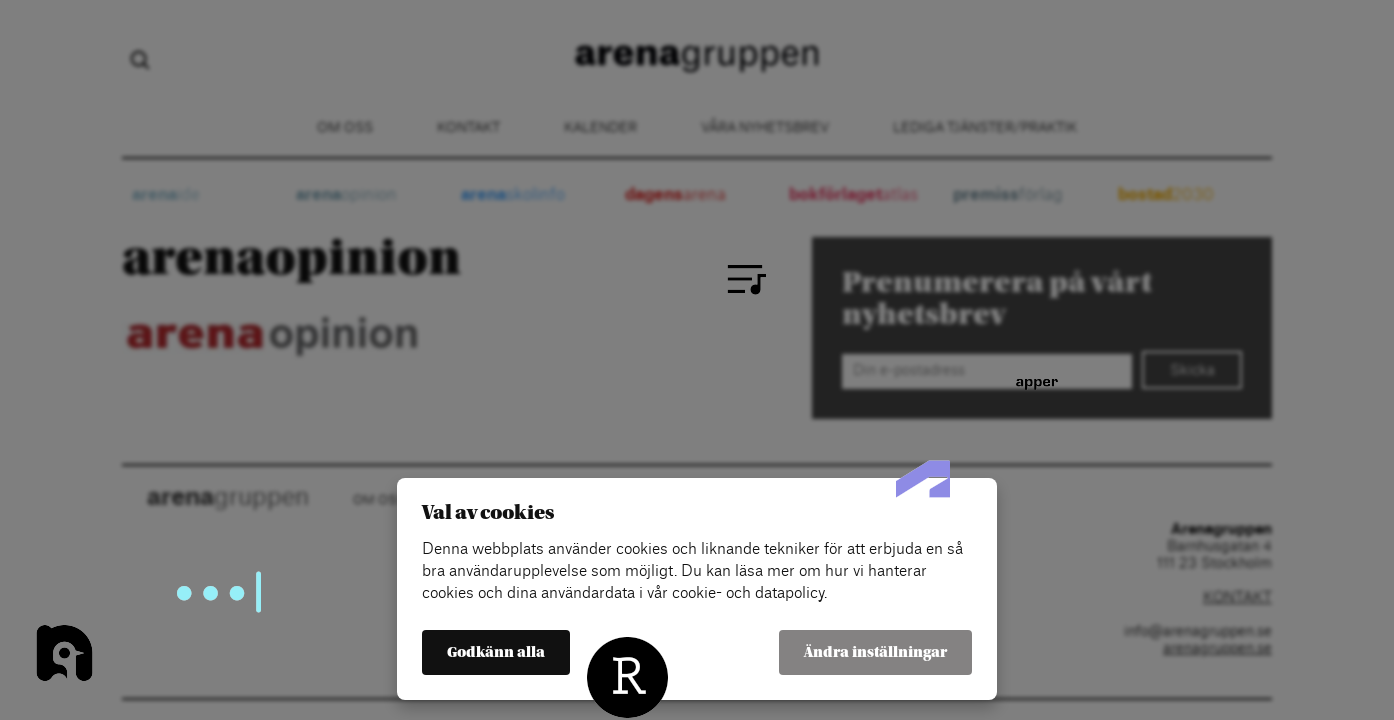 Image resolution: width=1394 pixels, height=720 pixels. Describe the element at coordinates (745, 279) in the screenshot. I see `view your playlist` at that location.